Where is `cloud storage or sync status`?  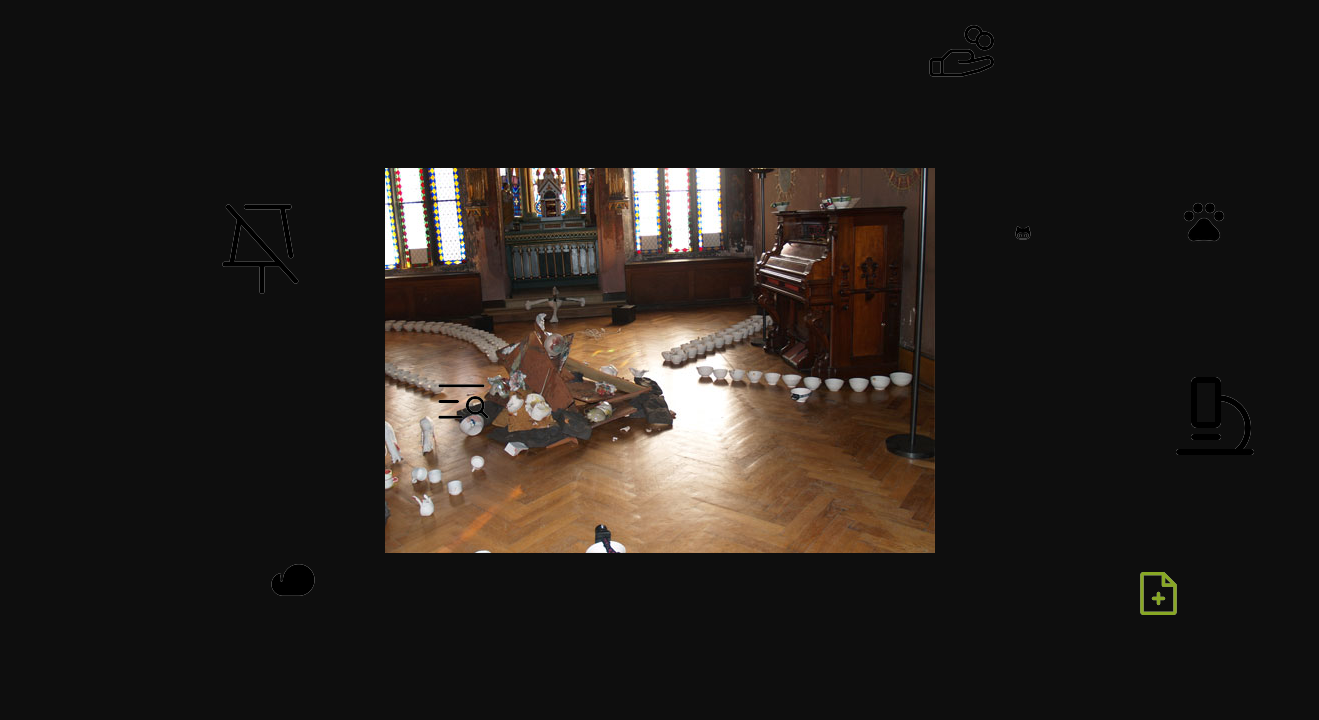
cloud storage or sync status is located at coordinates (293, 580).